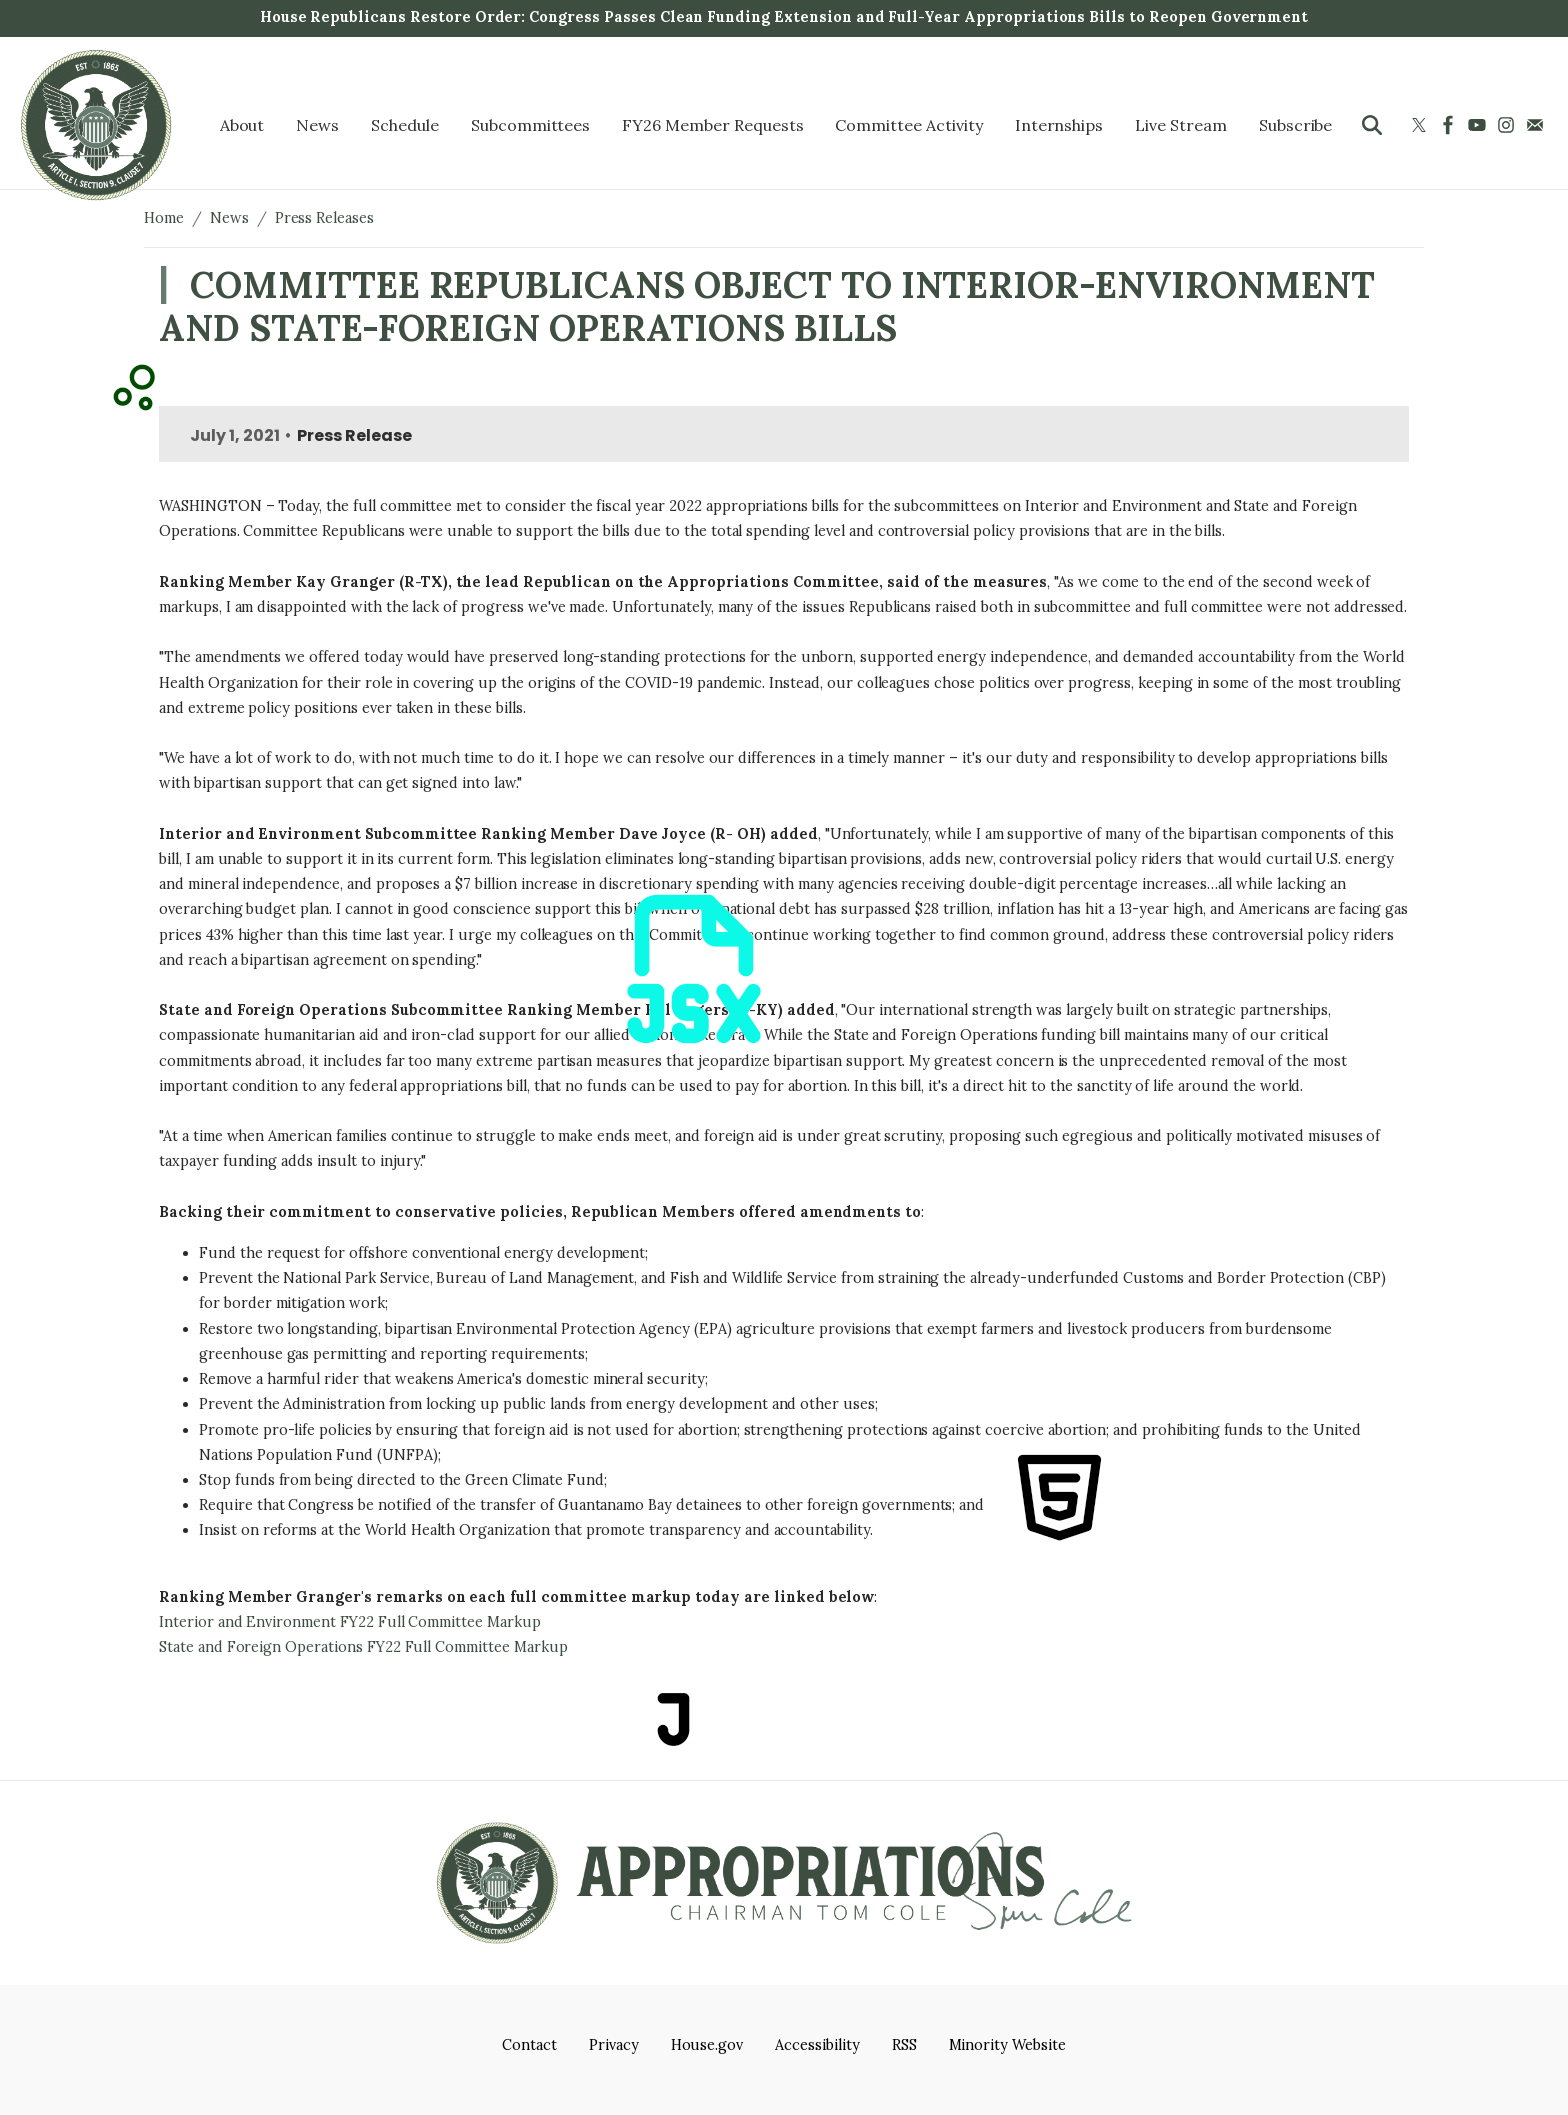 This screenshot has height=2115, width=1568. What do you see at coordinates (136, 387) in the screenshot?
I see `view bubble chart data visualization` at bounding box center [136, 387].